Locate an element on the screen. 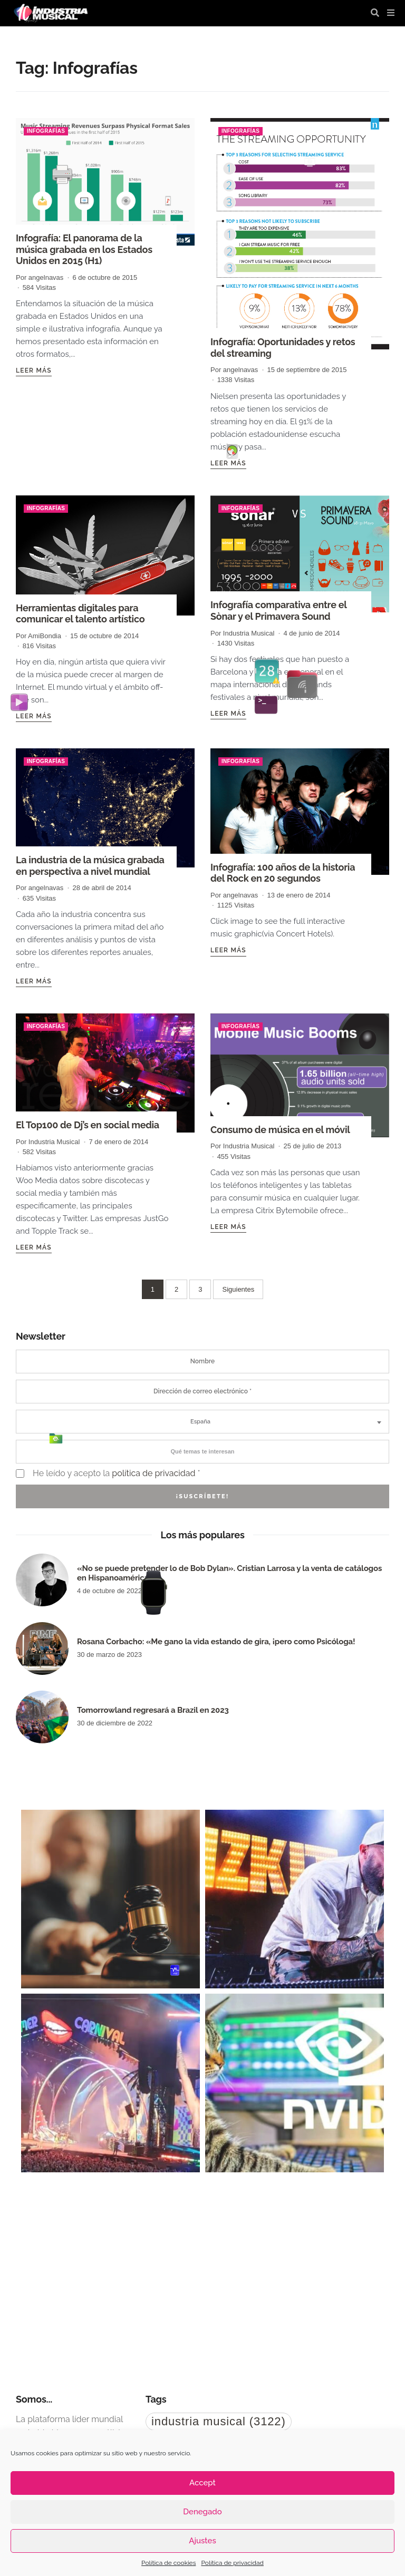  indicates an upcoming appointment or event is located at coordinates (267, 671).